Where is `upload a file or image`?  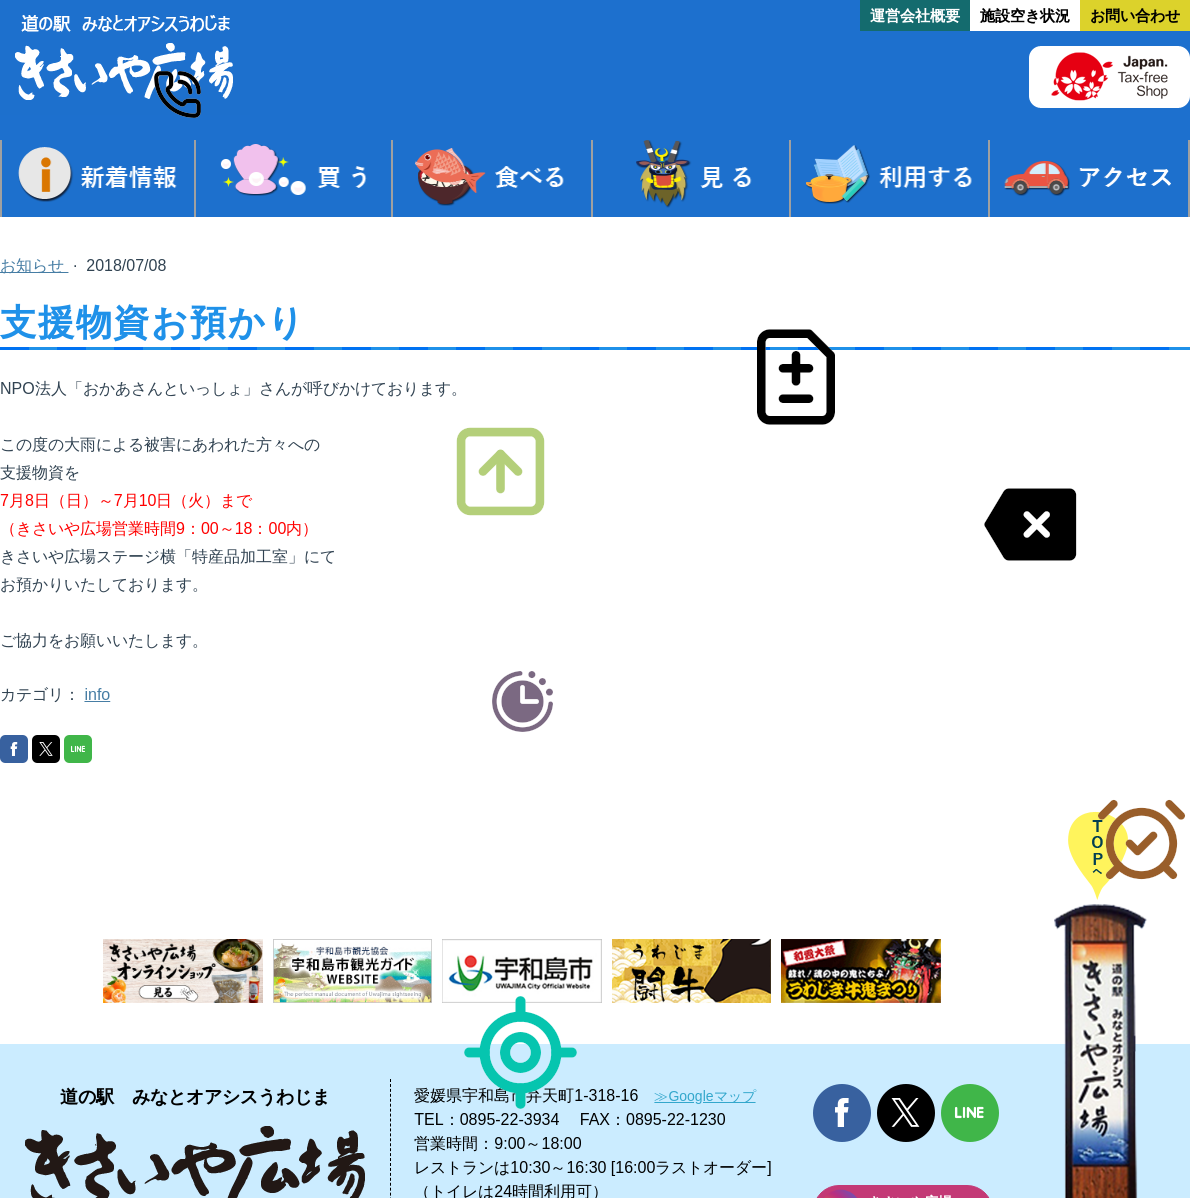 upload a file or image is located at coordinates (500, 471).